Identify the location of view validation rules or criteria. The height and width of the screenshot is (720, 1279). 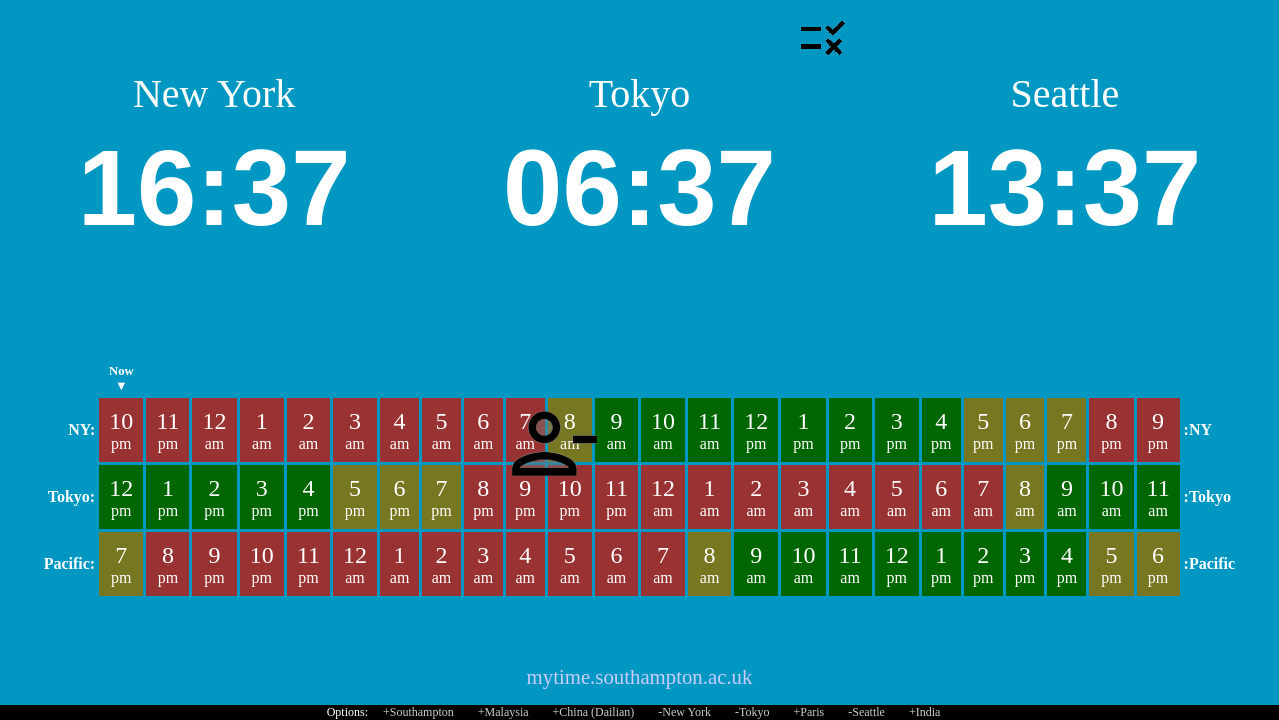
(823, 38).